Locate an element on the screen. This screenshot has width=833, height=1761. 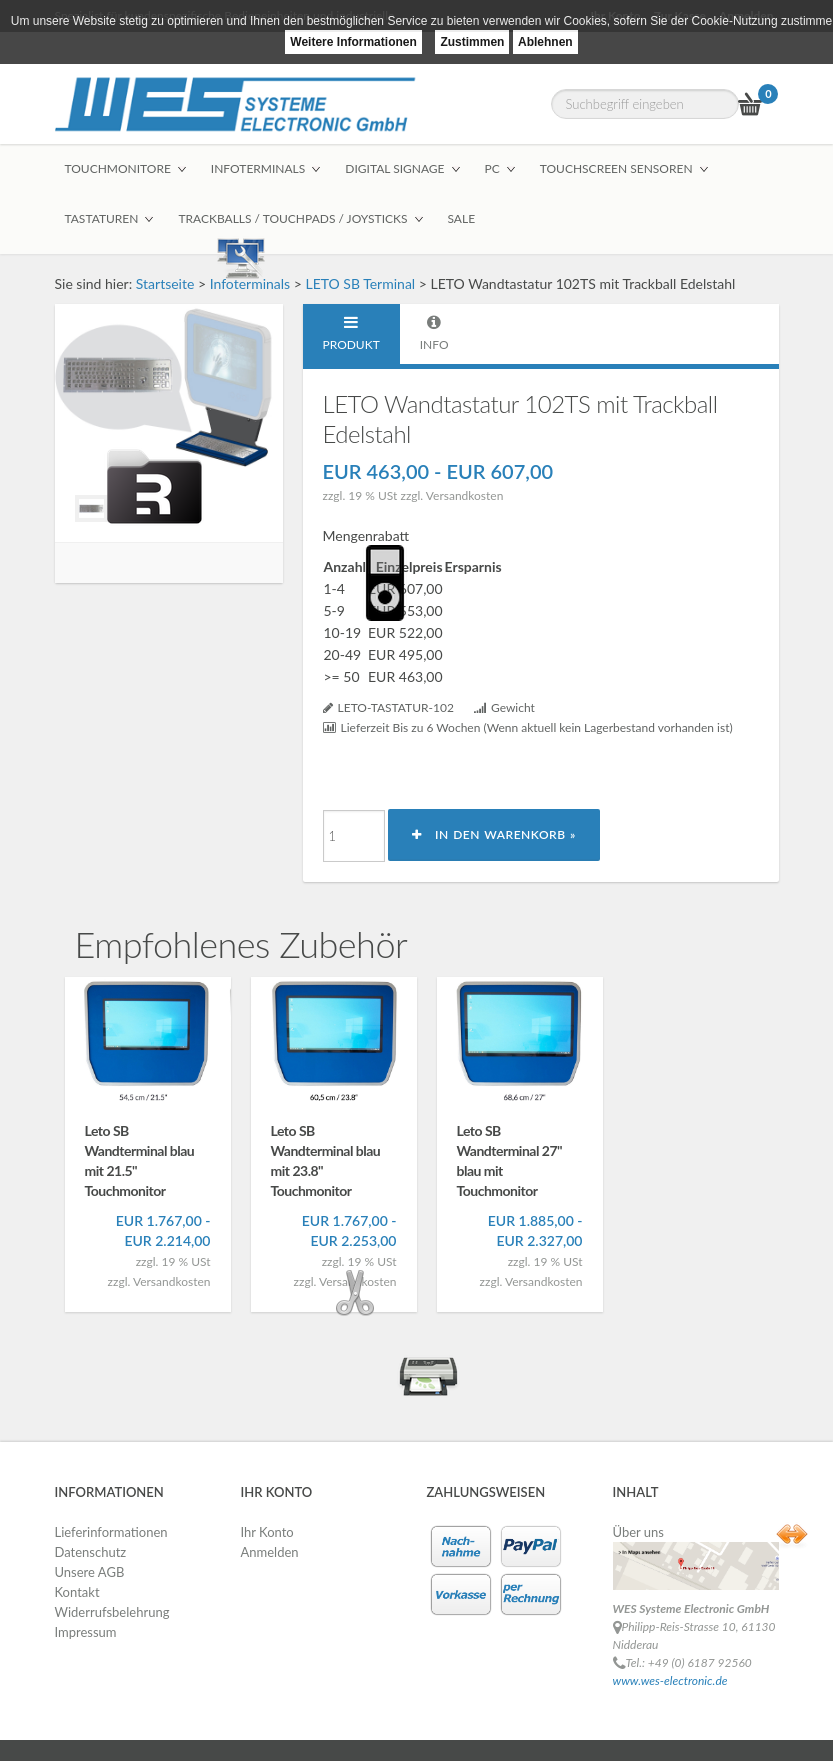
flip the selected object horizontally is located at coordinates (792, 1533).